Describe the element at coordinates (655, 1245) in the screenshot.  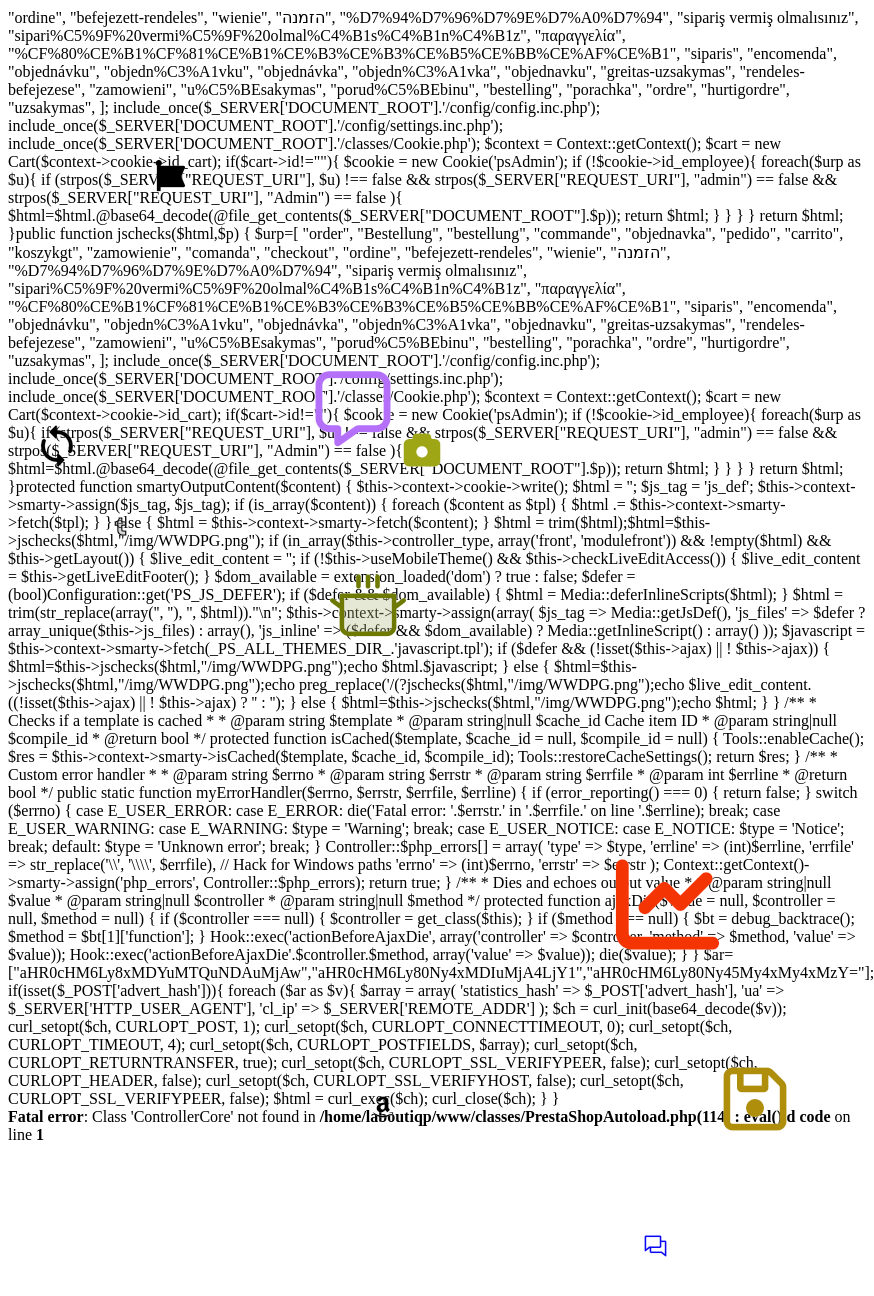
I see `open your conversations` at that location.